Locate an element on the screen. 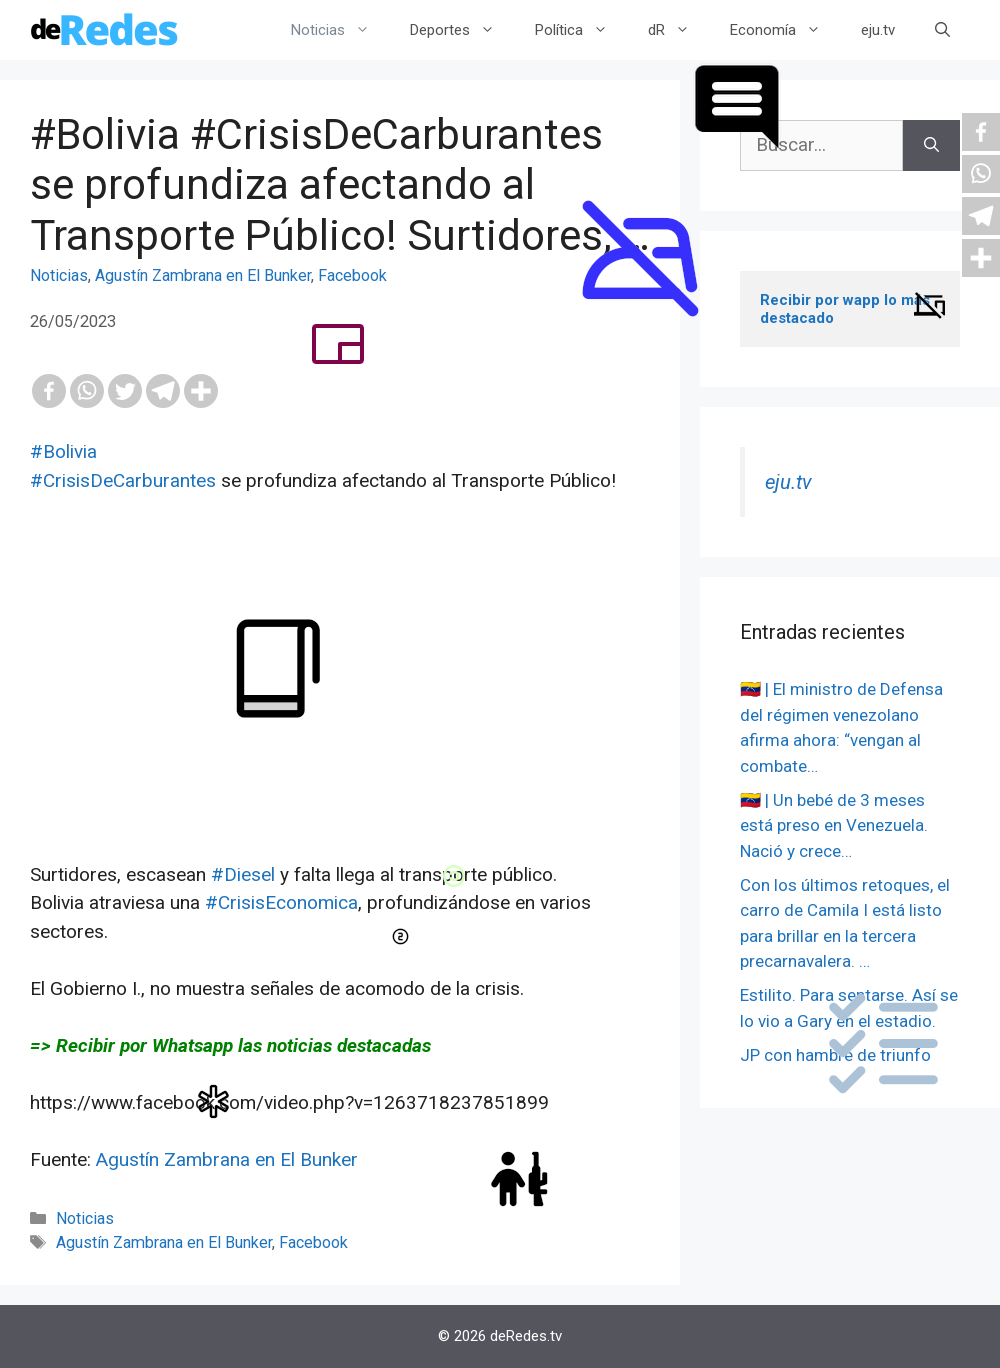 This screenshot has height=1368, width=1000. do not iron this item is located at coordinates (640, 258).